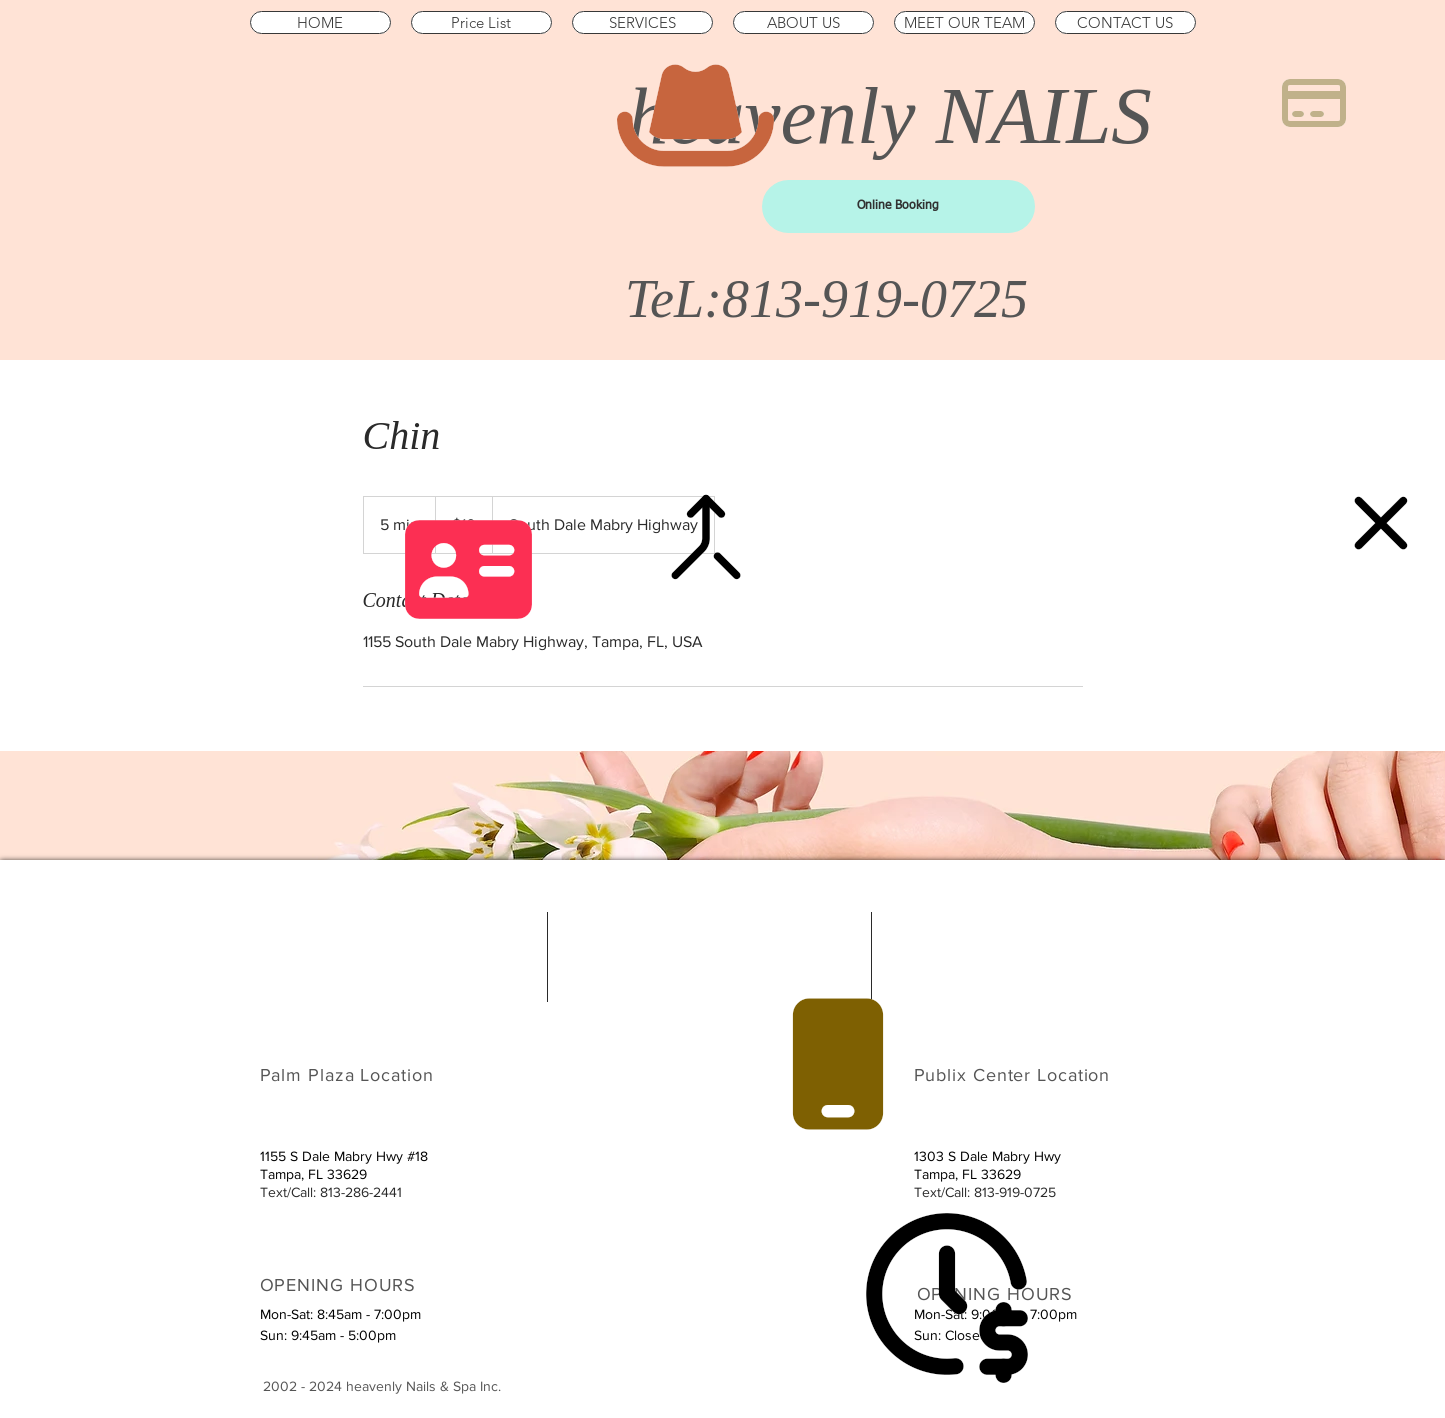  I want to click on view contact card details, so click(468, 569).